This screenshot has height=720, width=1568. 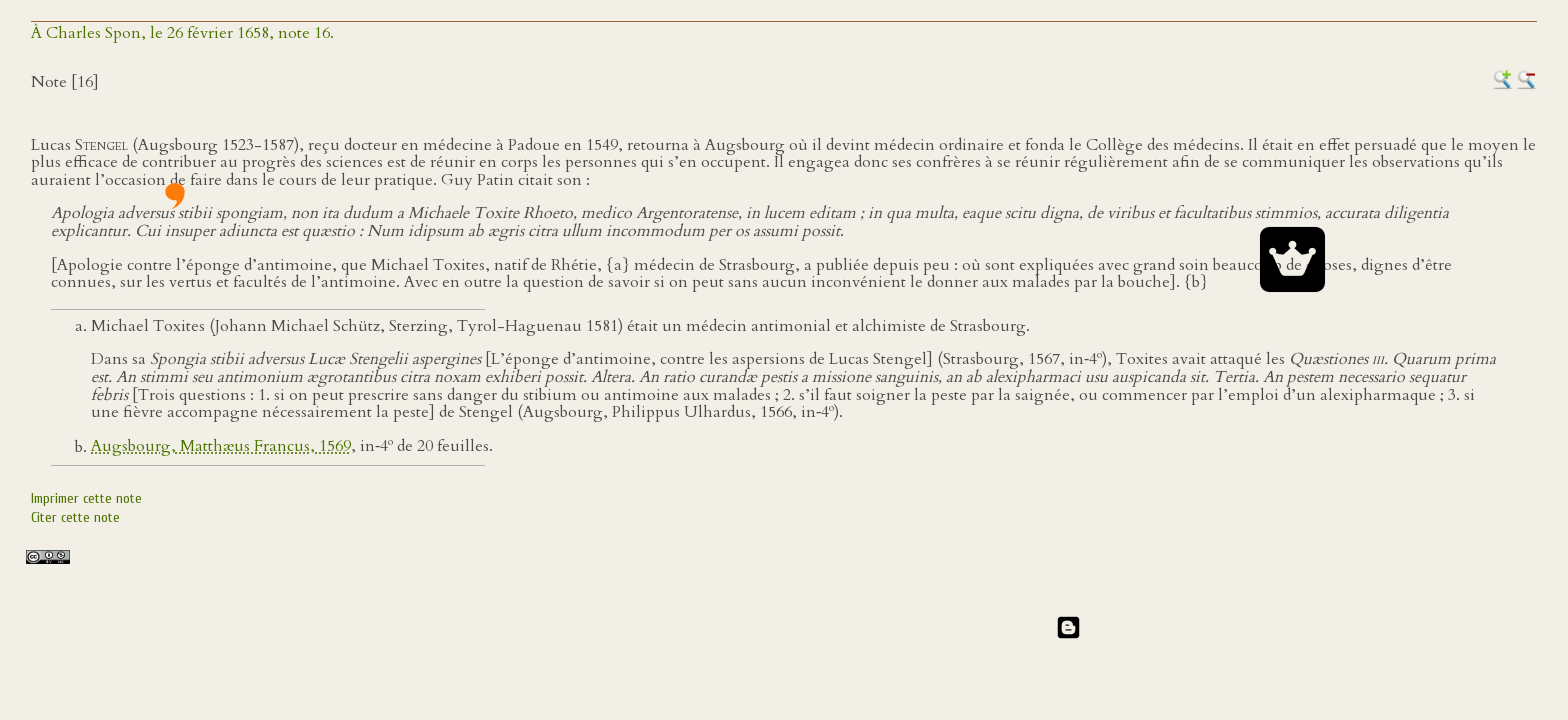 What do you see at coordinates (175, 196) in the screenshot?
I see `open the Monoprix app or website` at bounding box center [175, 196].